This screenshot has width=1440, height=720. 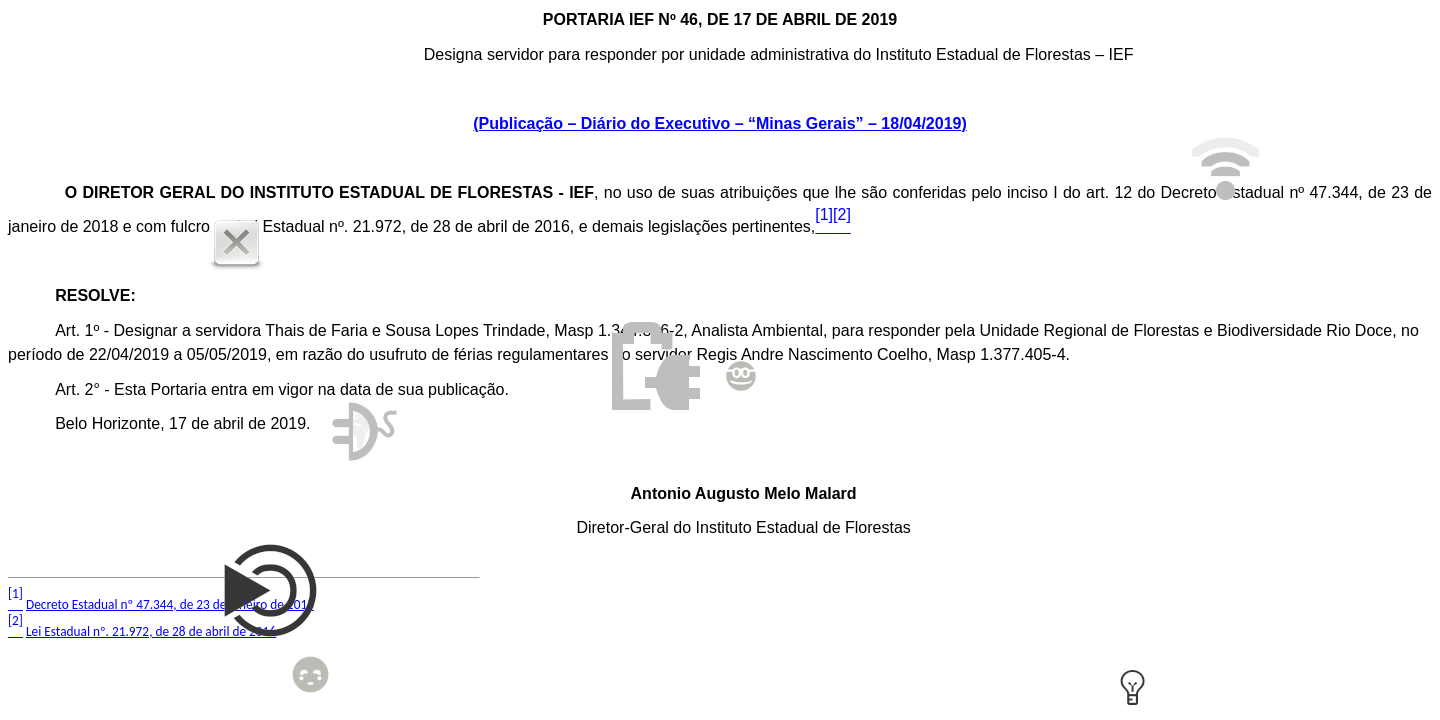 I want to click on indicates a strong wireless network connection, so click(x=1225, y=166).